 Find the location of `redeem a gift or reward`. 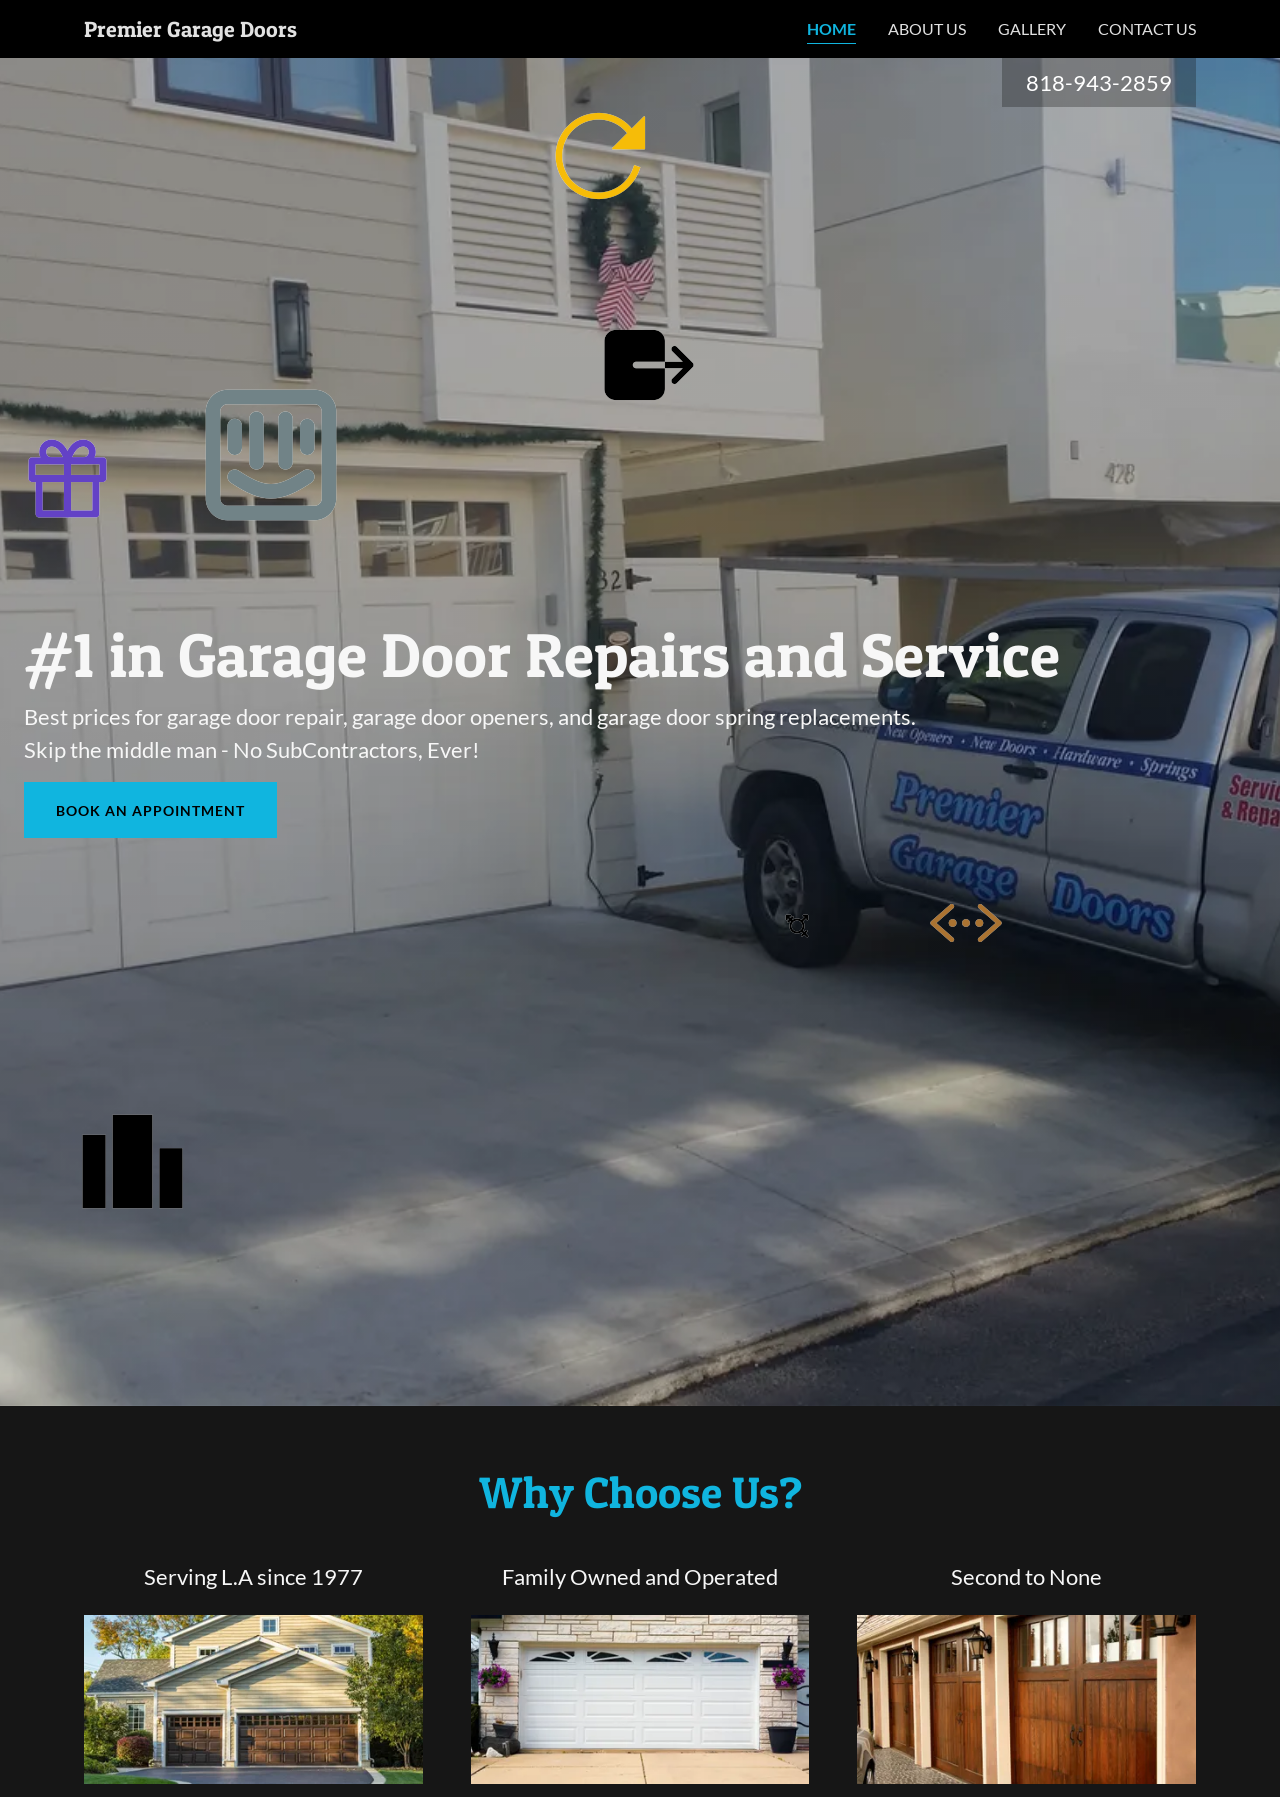

redeem a gift or reward is located at coordinates (67, 478).